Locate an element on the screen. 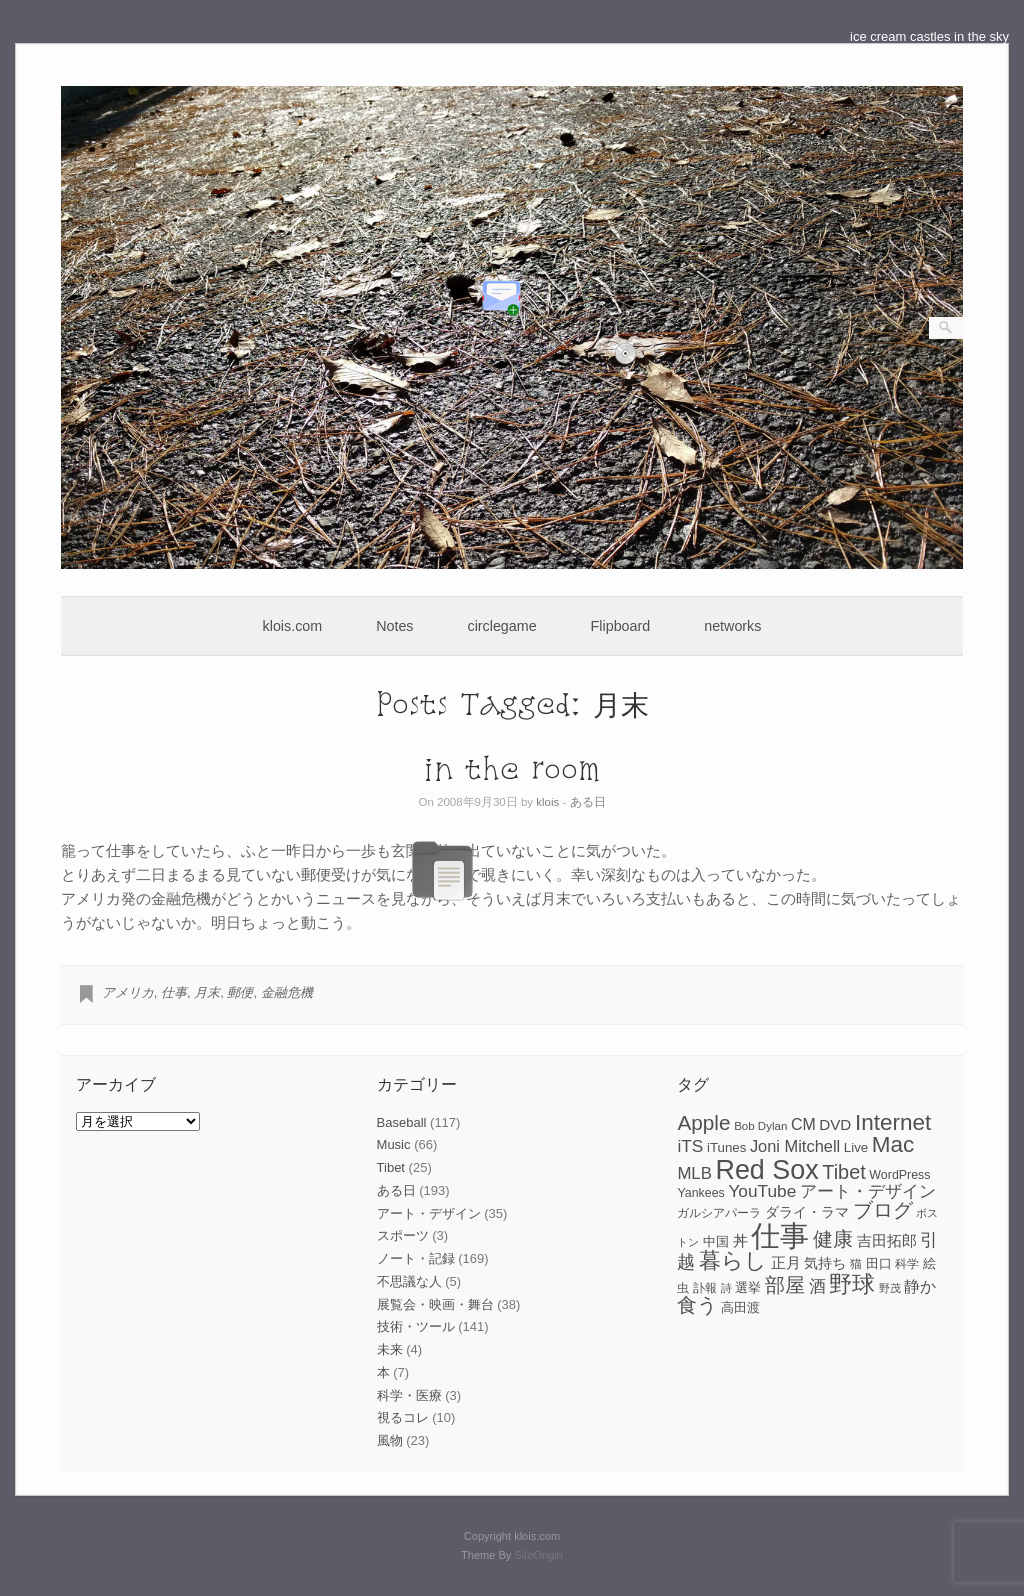 The width and height of the screenshot is (1024, 1596). open a file from folder is located at coordinates (442, 869).